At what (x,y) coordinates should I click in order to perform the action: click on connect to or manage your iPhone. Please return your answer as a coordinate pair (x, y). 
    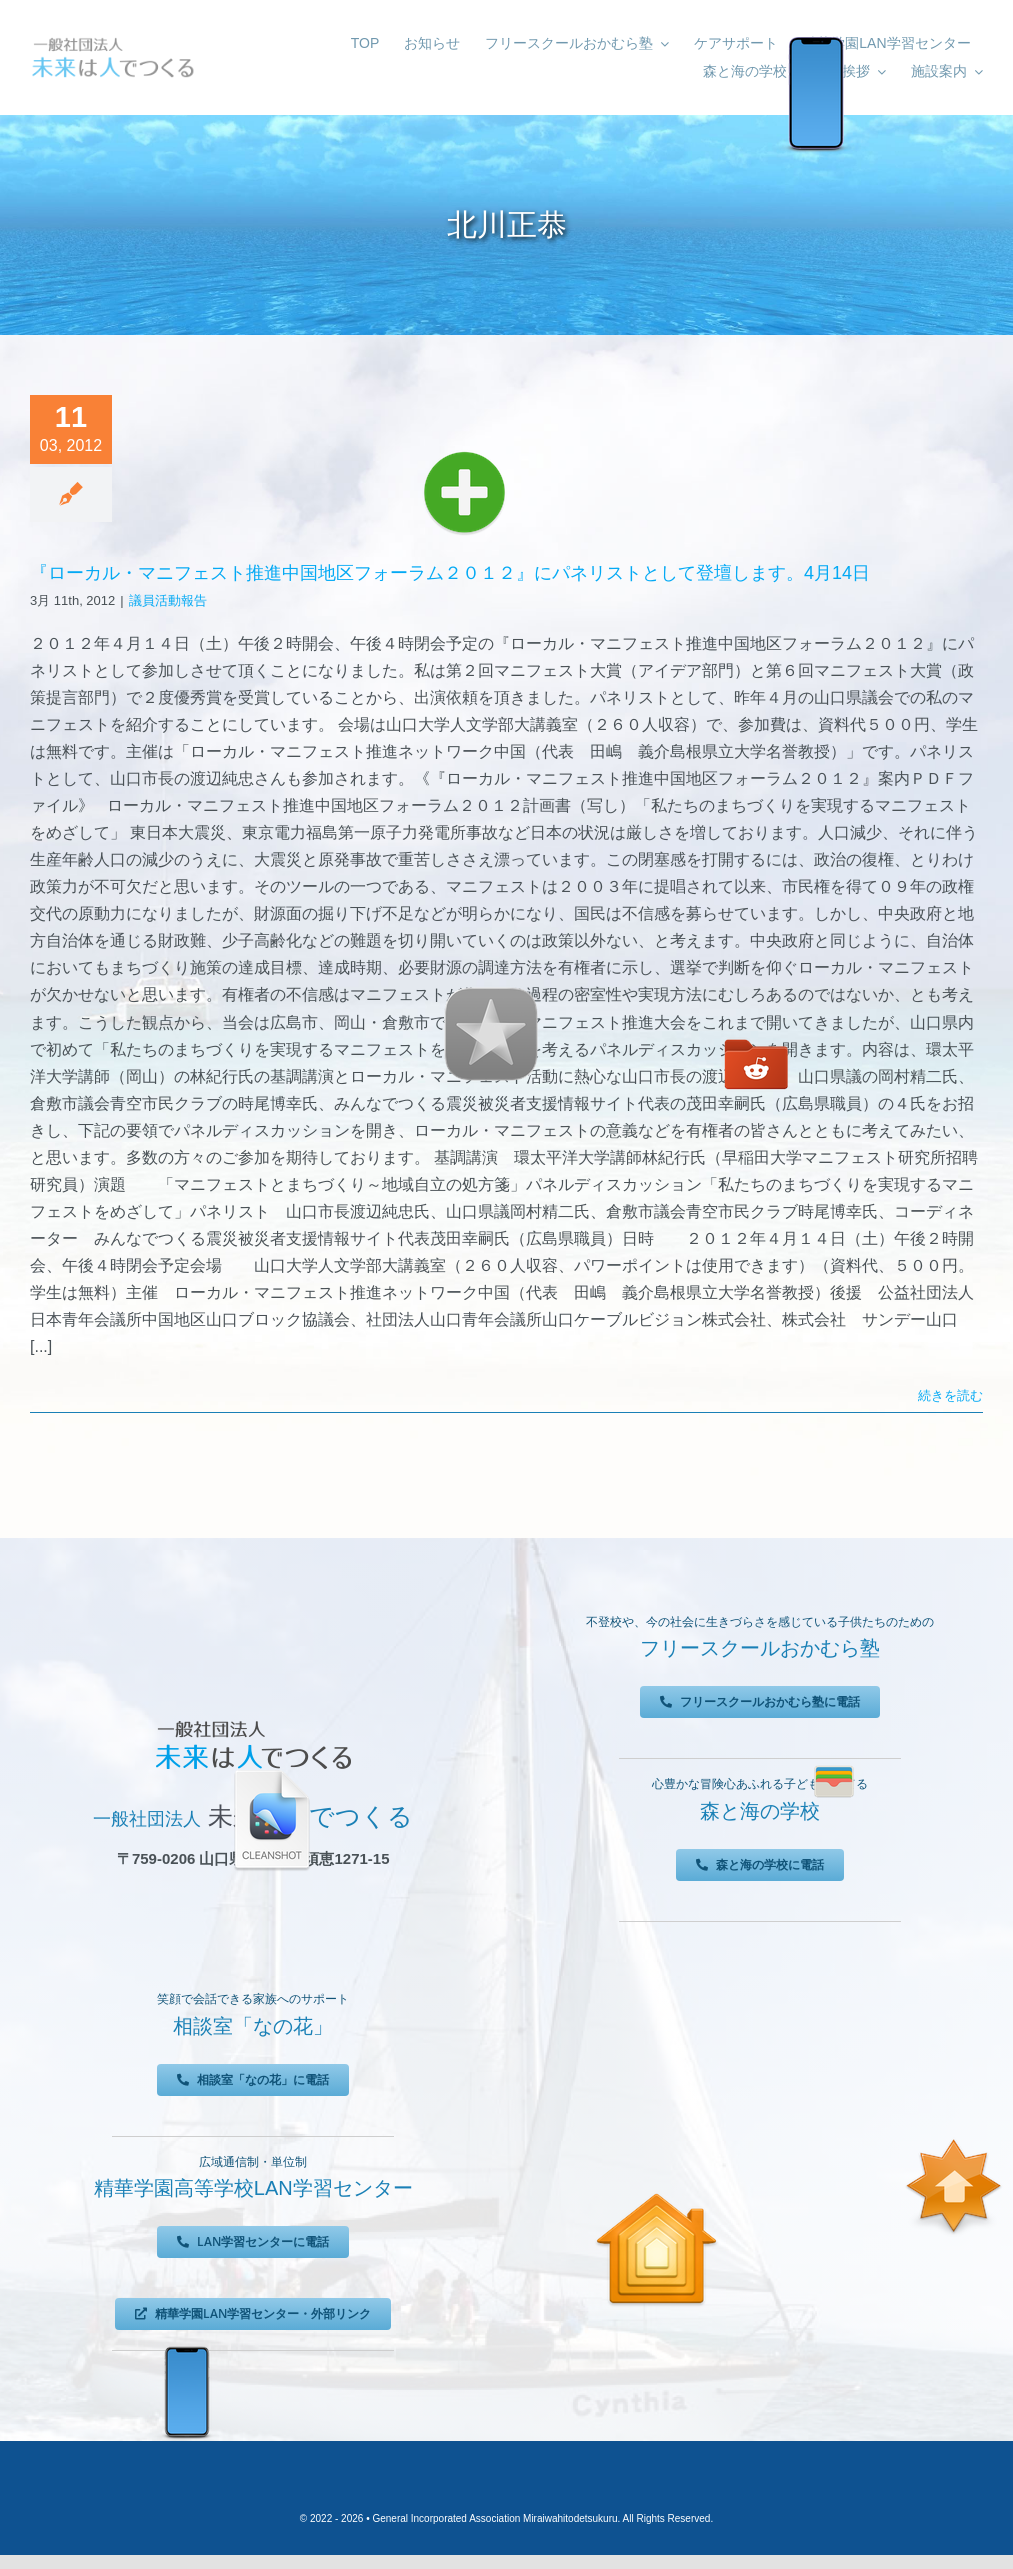
    Looking at the image, I should click on (187, 2393).